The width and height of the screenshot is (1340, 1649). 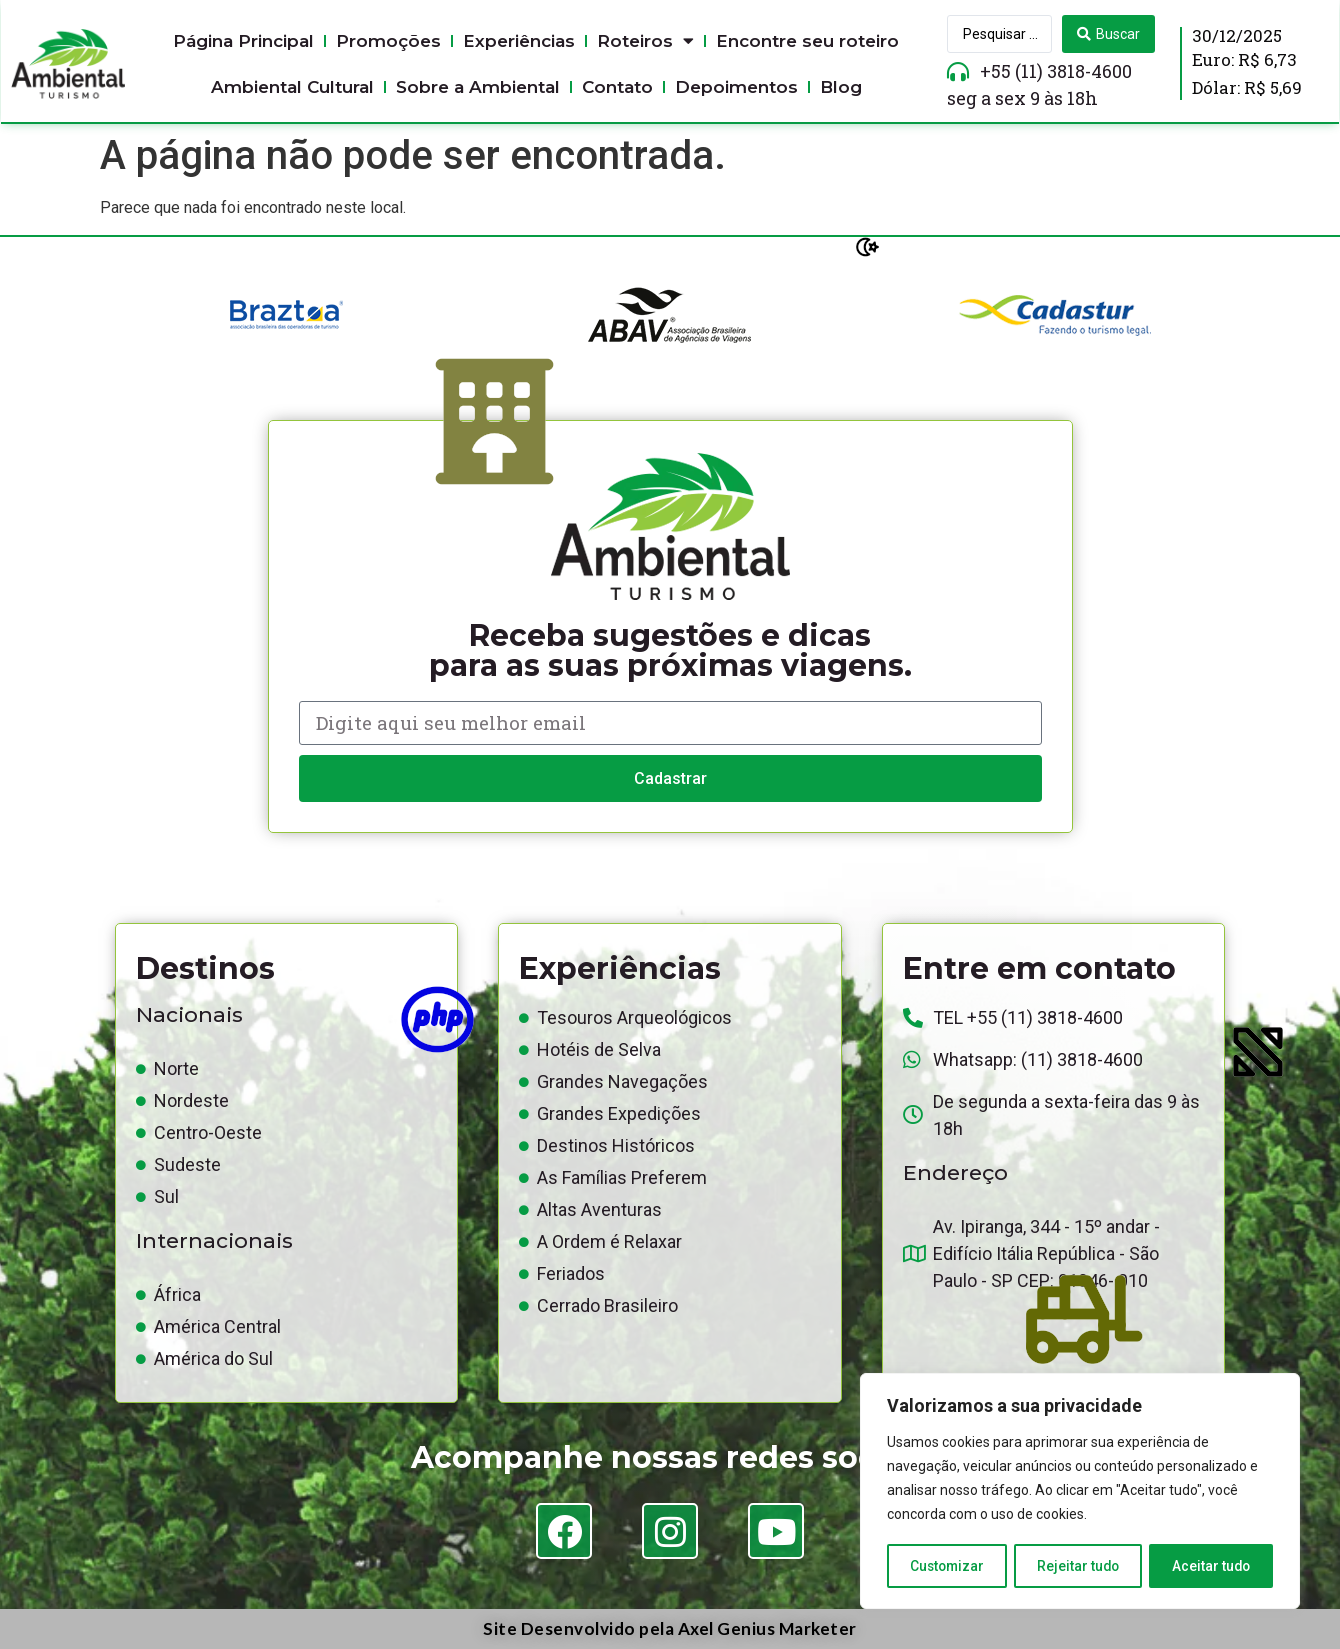 What do you see at coordinates (494, 421) in the screenshot?
I see `find nearby hotels or accommodations` at bounding box center [494, 421].